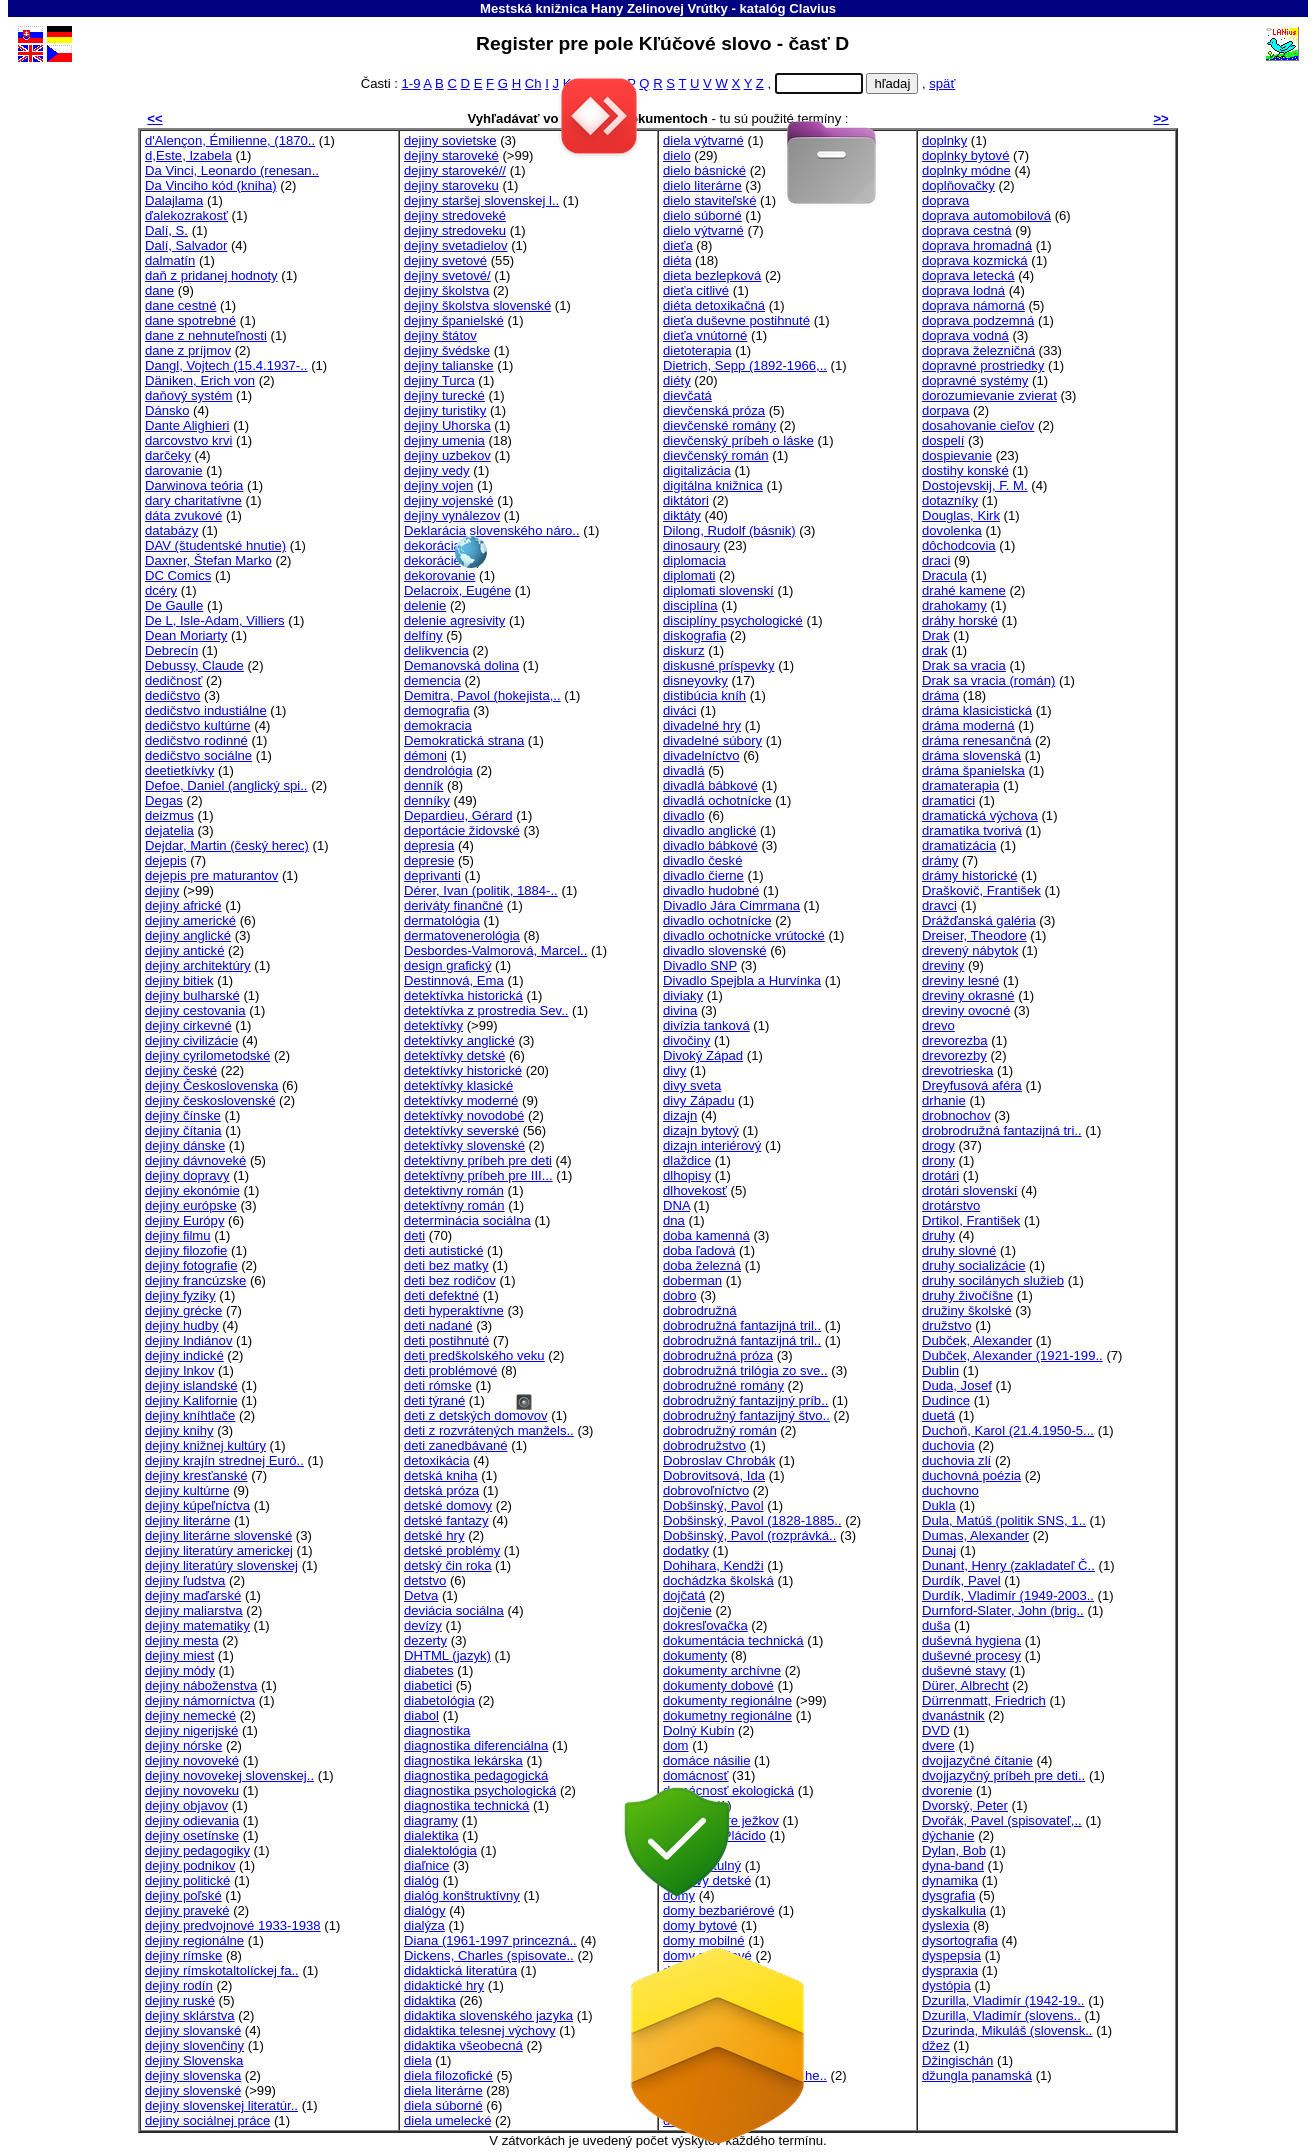 This screenshot has width=1316, height=2156. What do you see at coordinates (717, 2045) in the screenshot?
I see `open windows security or protection settings` at bounding box center [717, 2045].